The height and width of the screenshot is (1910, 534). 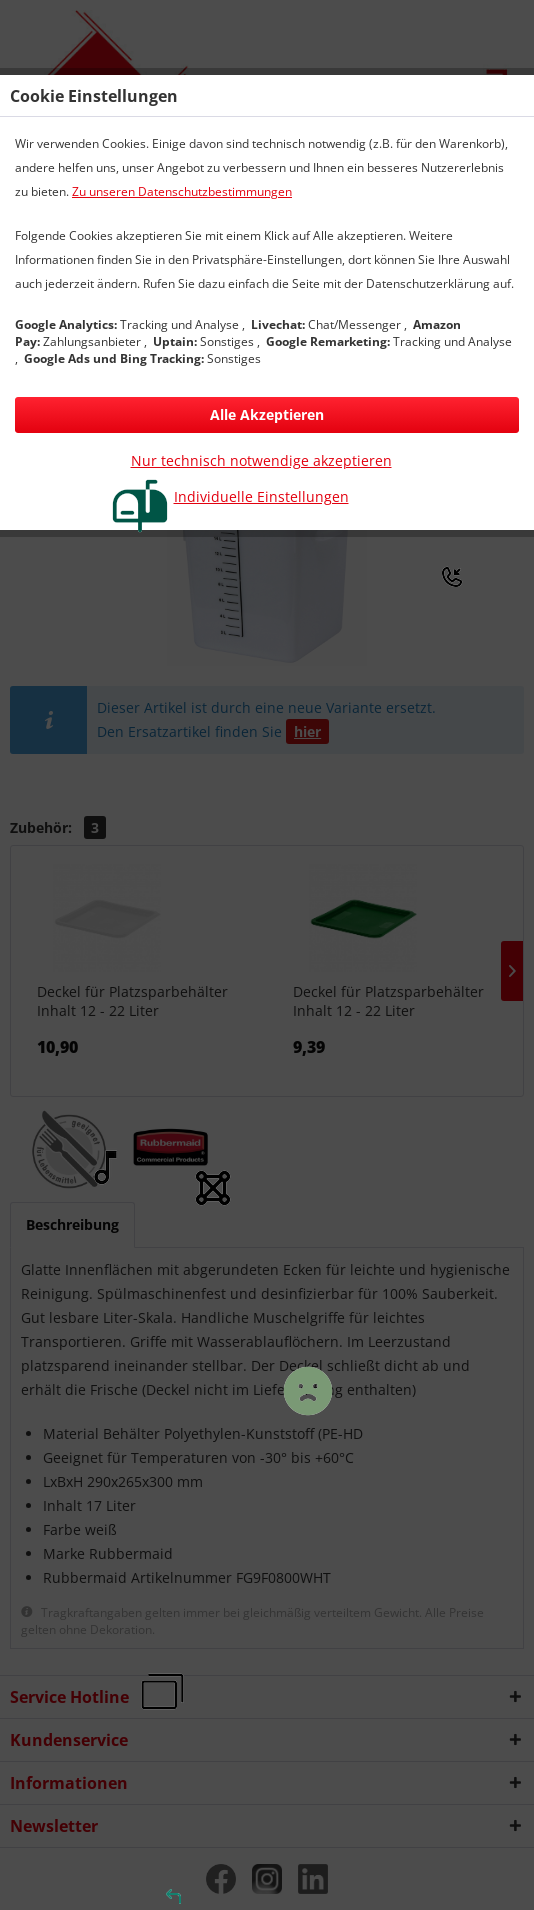 What do you see at coordinates (452, 576) in the screenshot?
I see `incoming call notification` at bounding box center [452, 576].